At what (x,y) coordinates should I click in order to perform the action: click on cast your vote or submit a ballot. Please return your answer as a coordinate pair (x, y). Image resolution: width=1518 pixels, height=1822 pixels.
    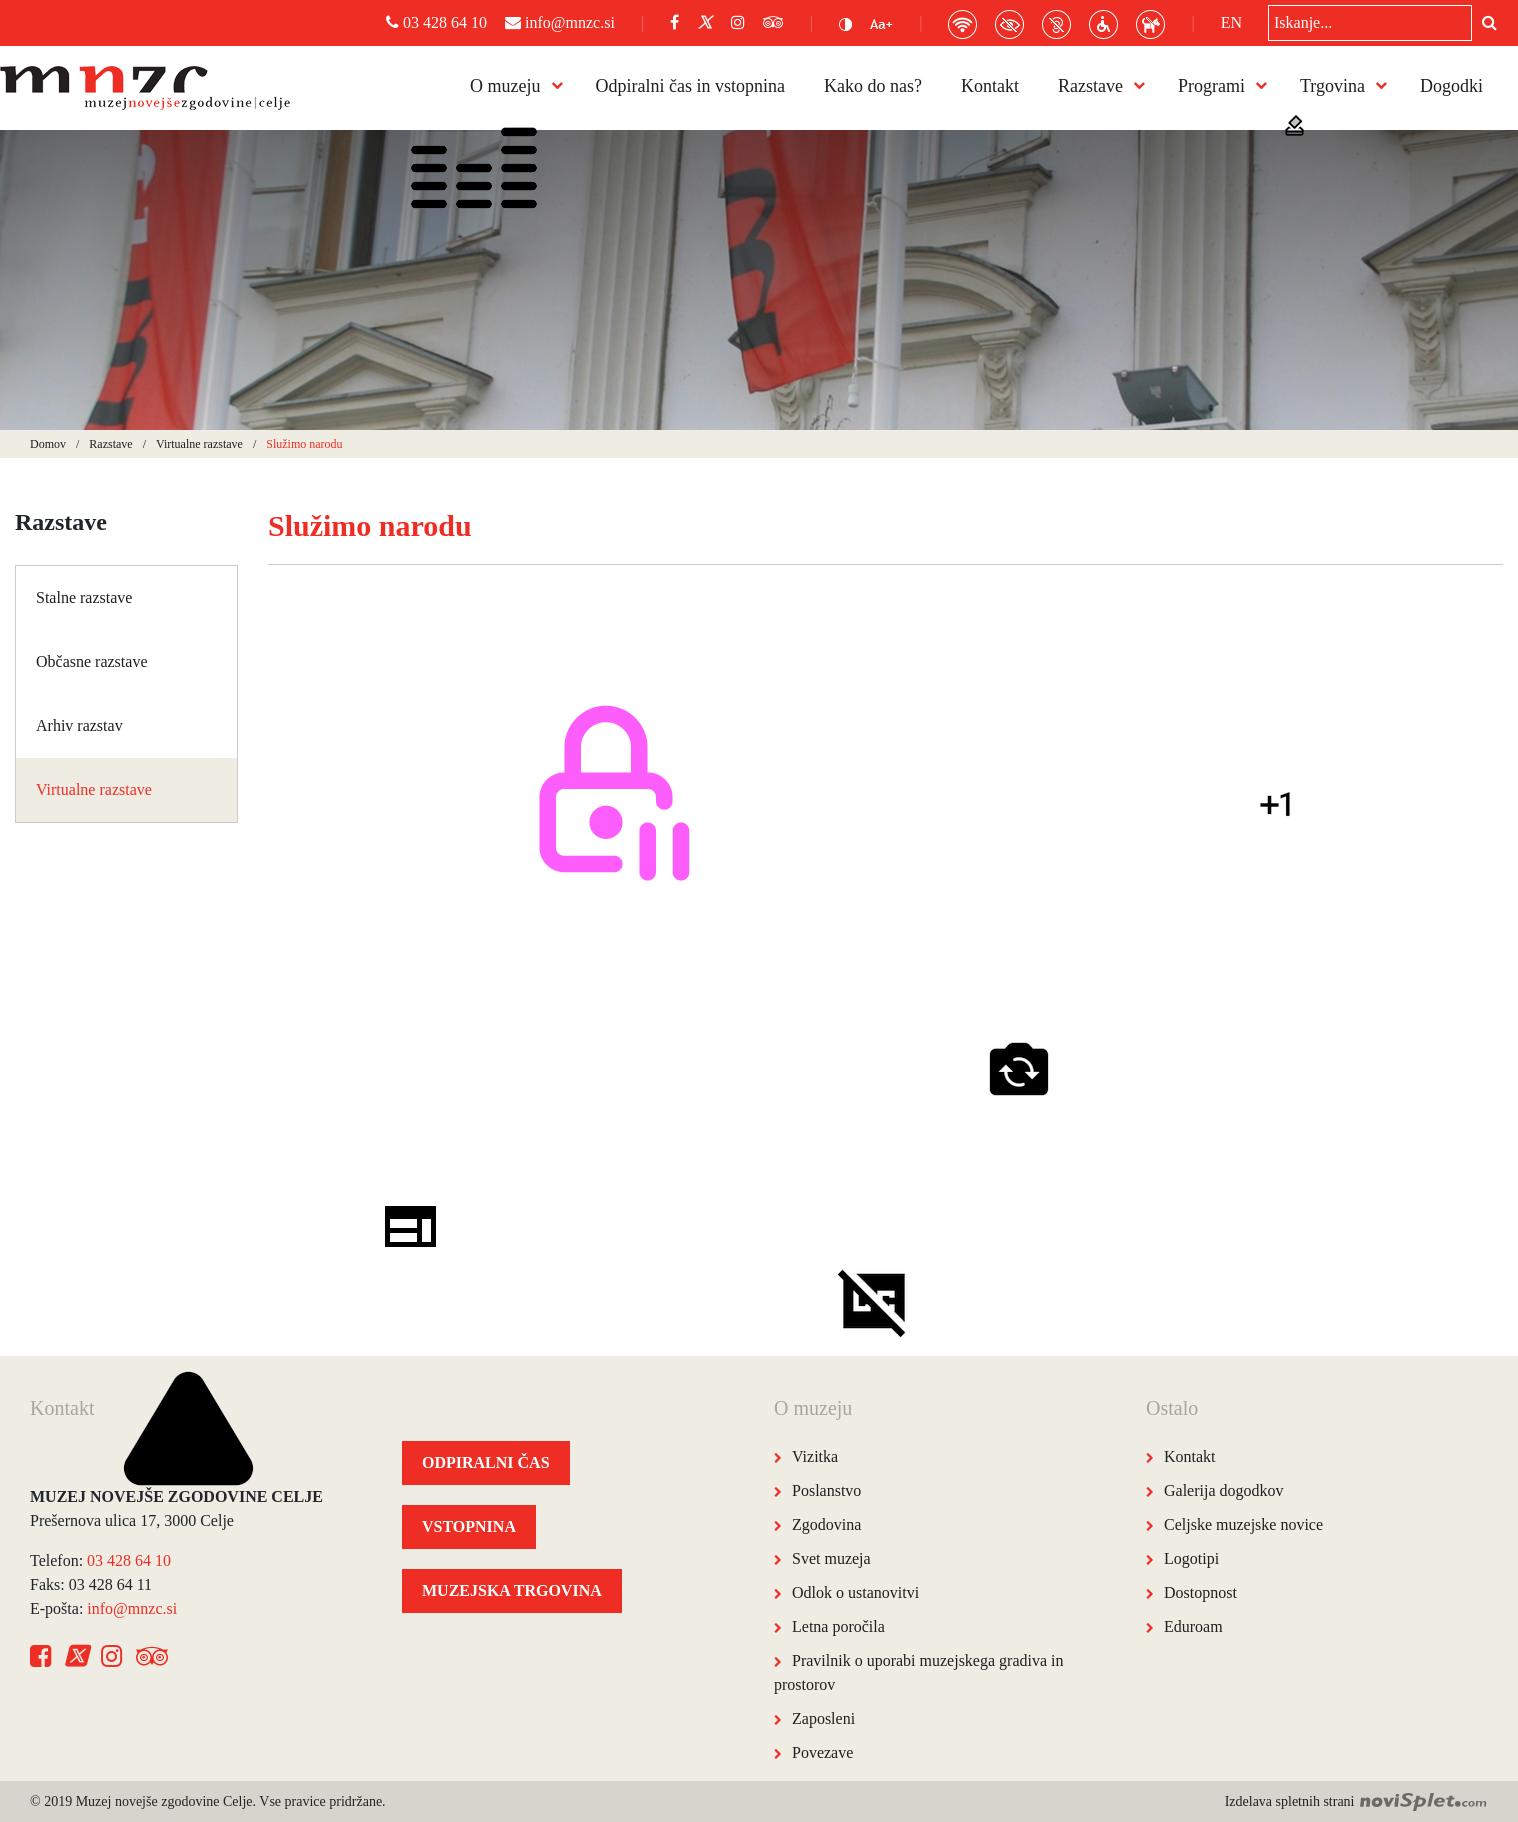
    Looking at the image, I should click on (1294, 125).